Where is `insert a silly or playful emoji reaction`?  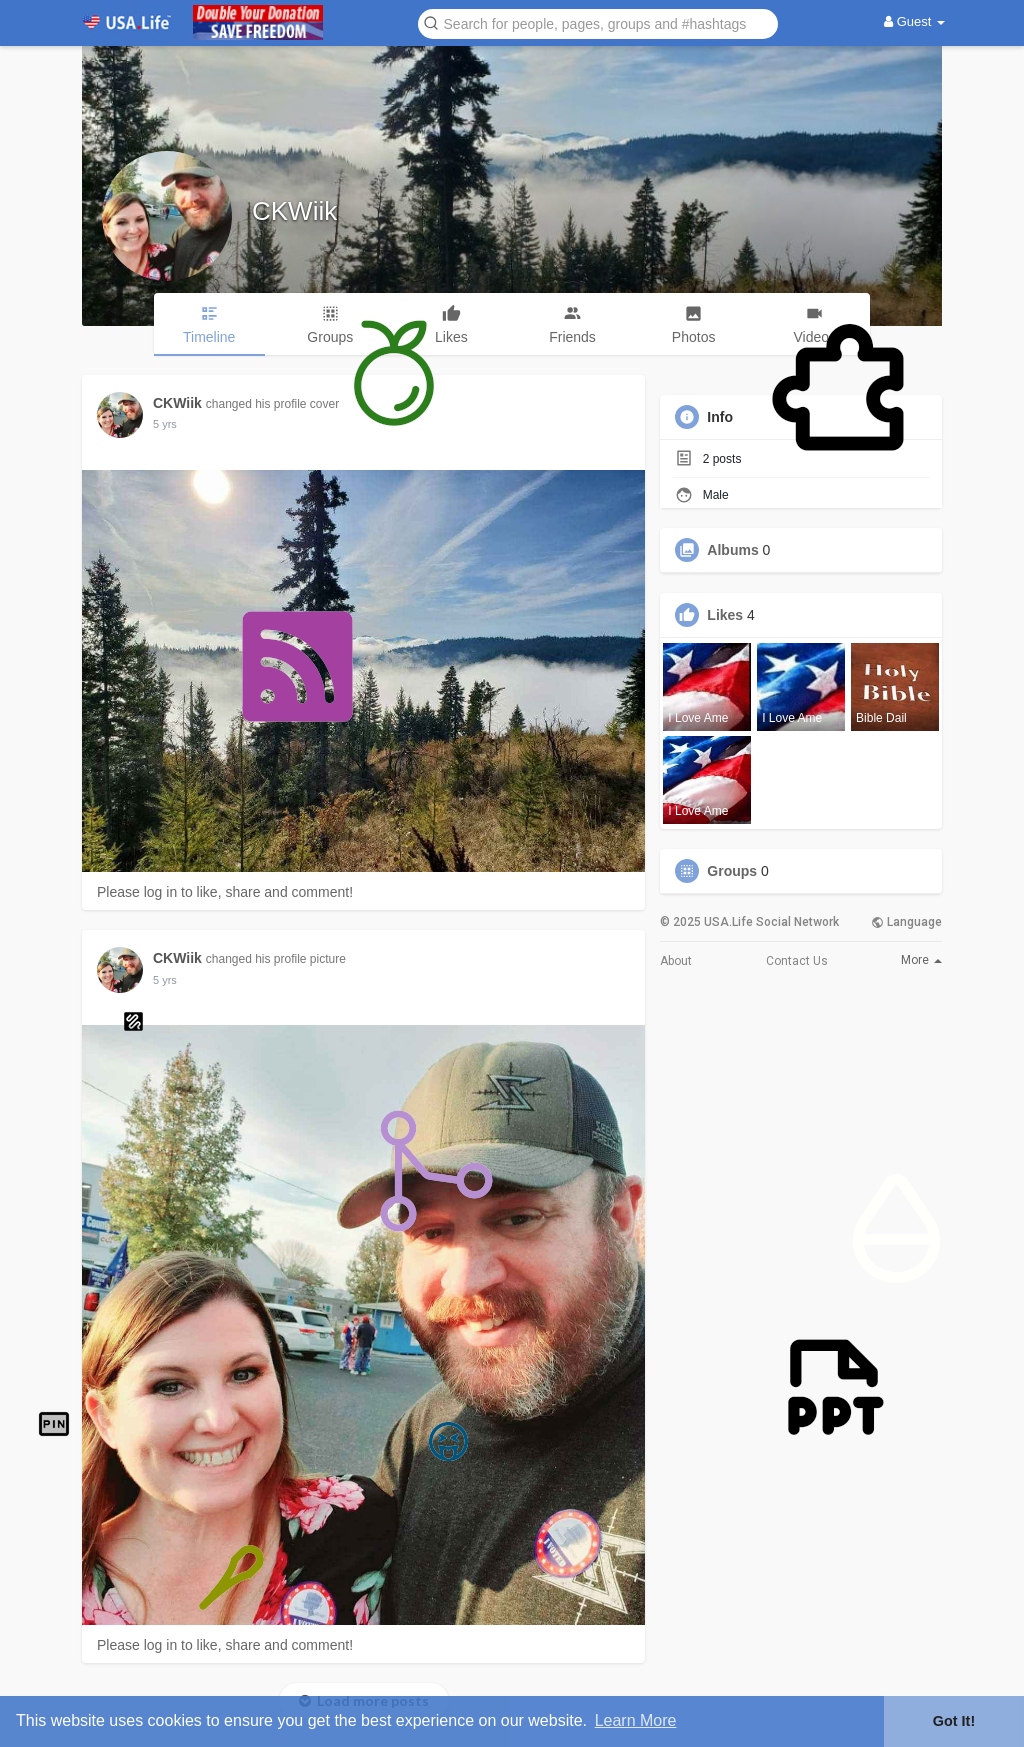
insert a silly or playful emoji reaction is located at coordinates (448, 1441).